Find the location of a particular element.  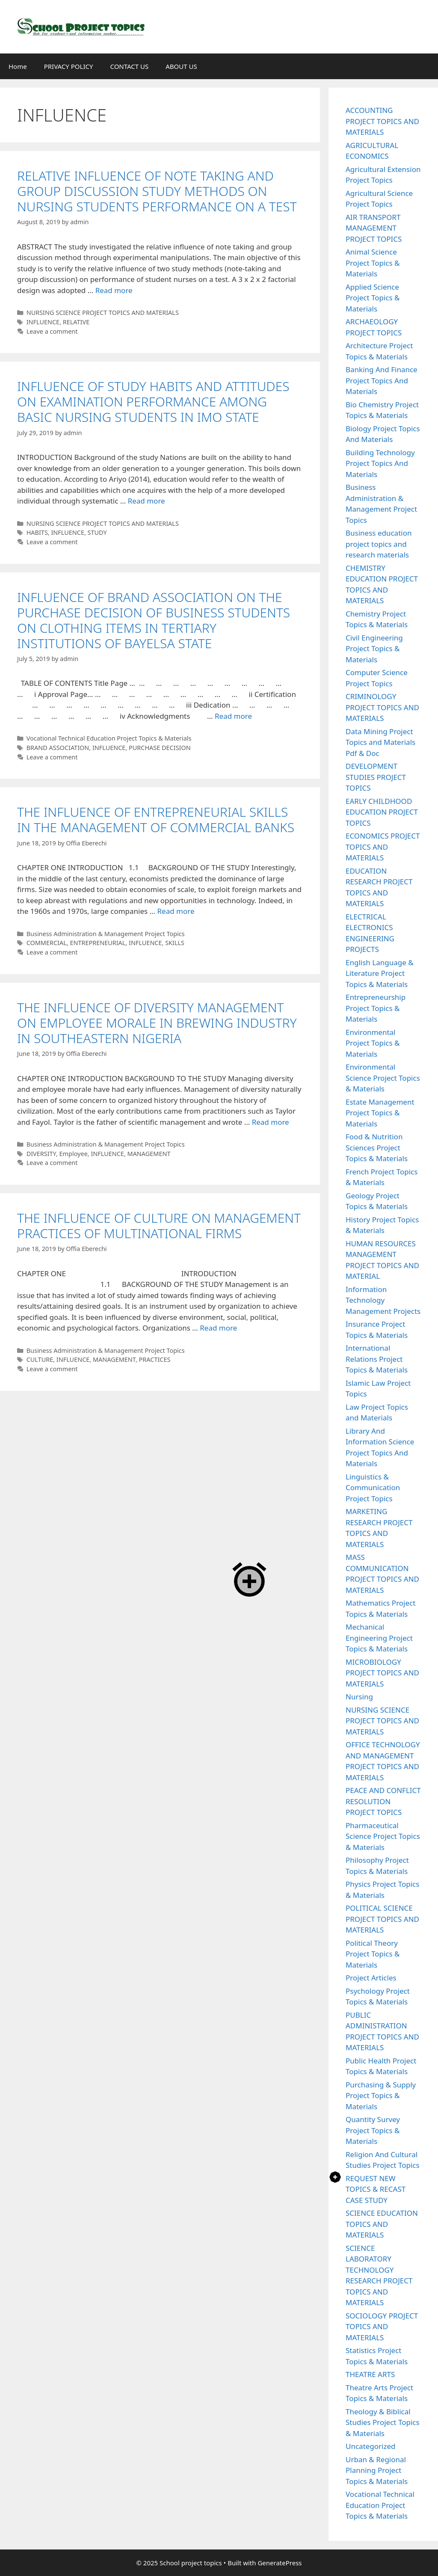

add a new item or element is located at coordinates (335, 2177).